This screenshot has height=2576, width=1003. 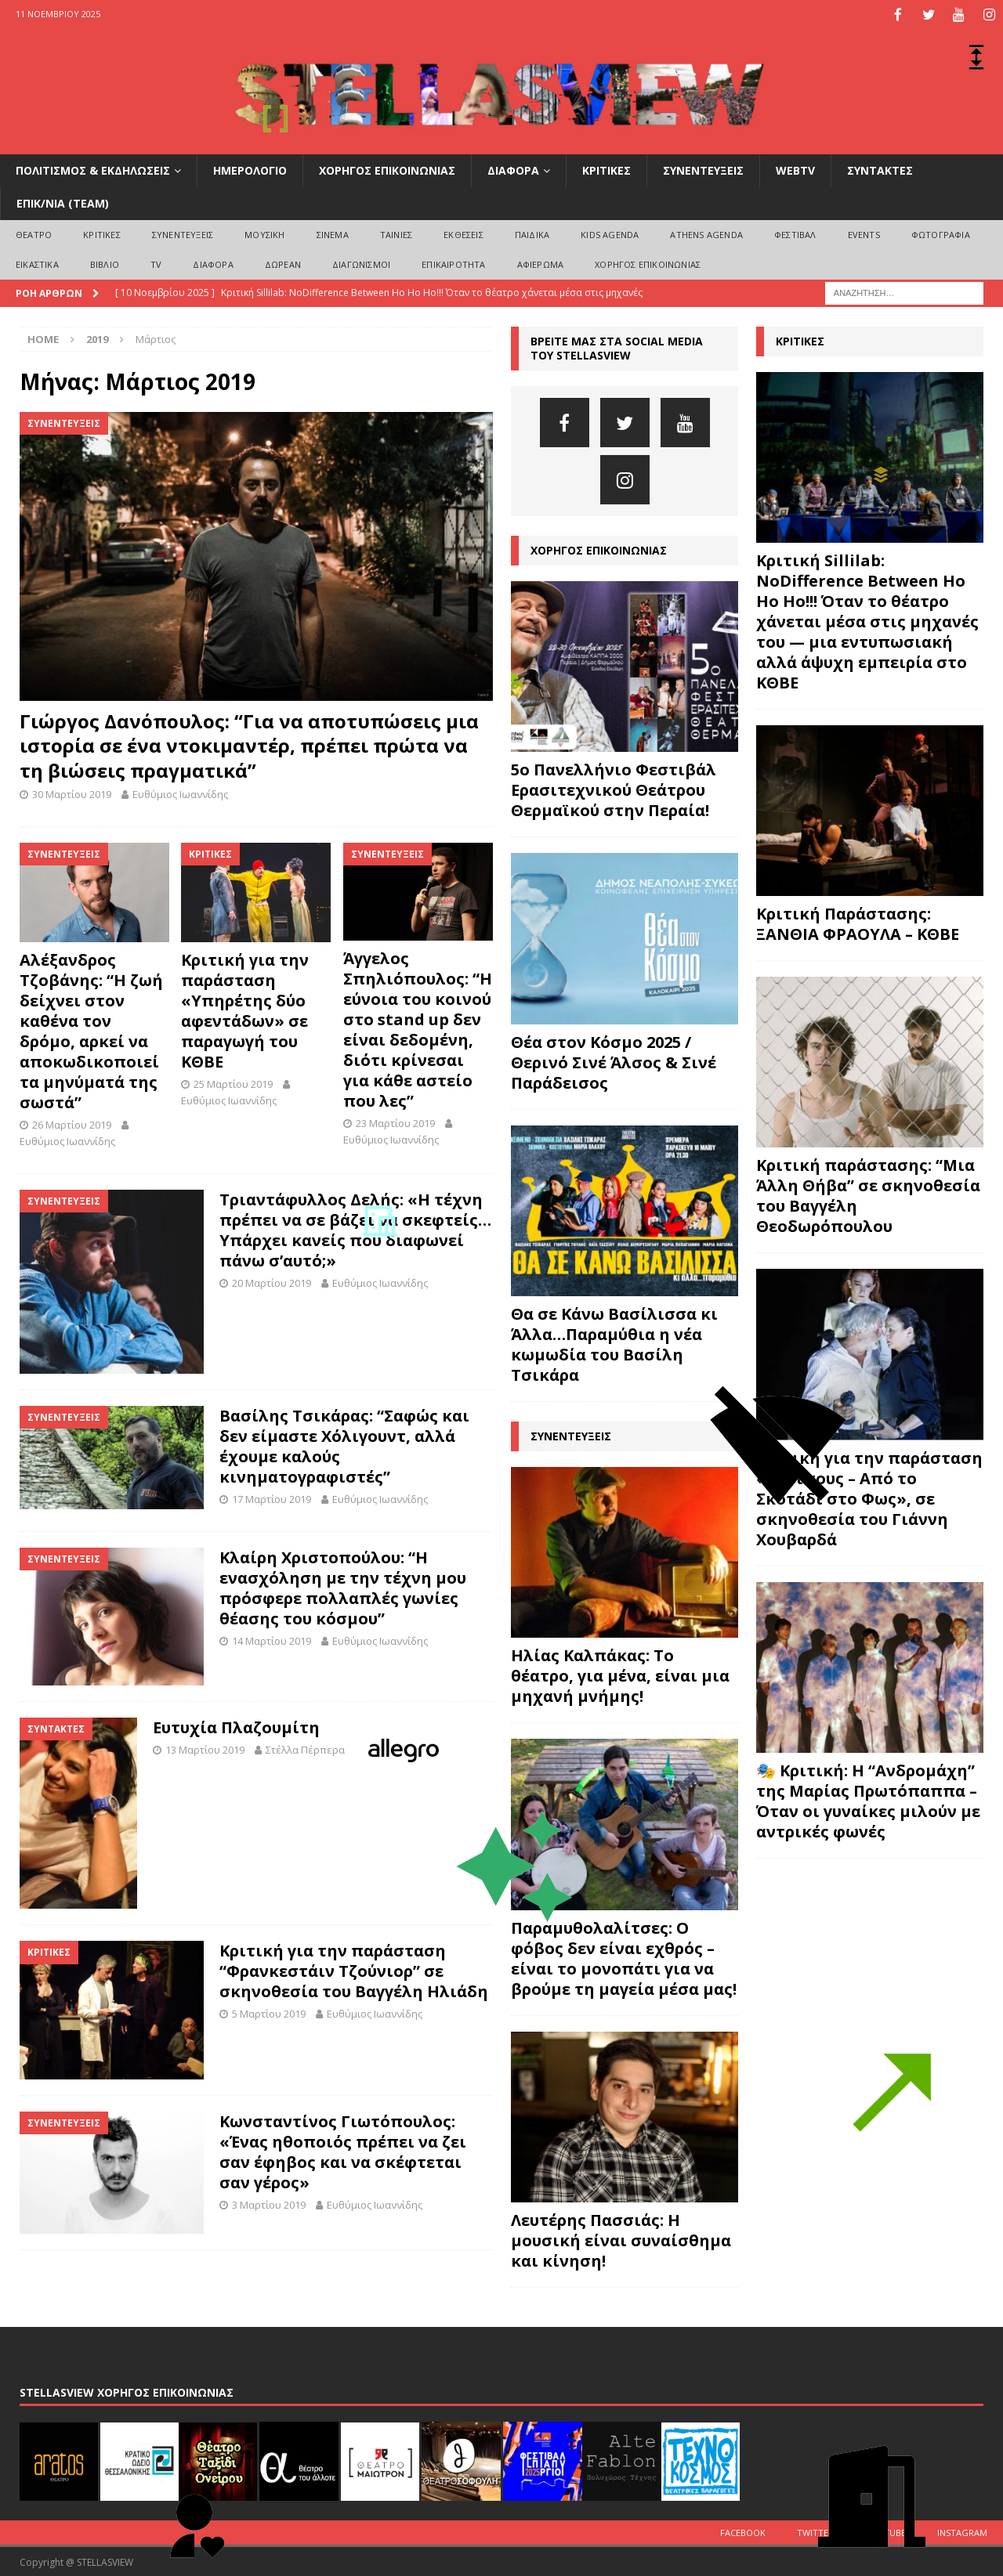 What do you see at coordinates (893, 2090) in the screenshot?
I see `open link in new tab or external window` at bounding box center [893, 2090].